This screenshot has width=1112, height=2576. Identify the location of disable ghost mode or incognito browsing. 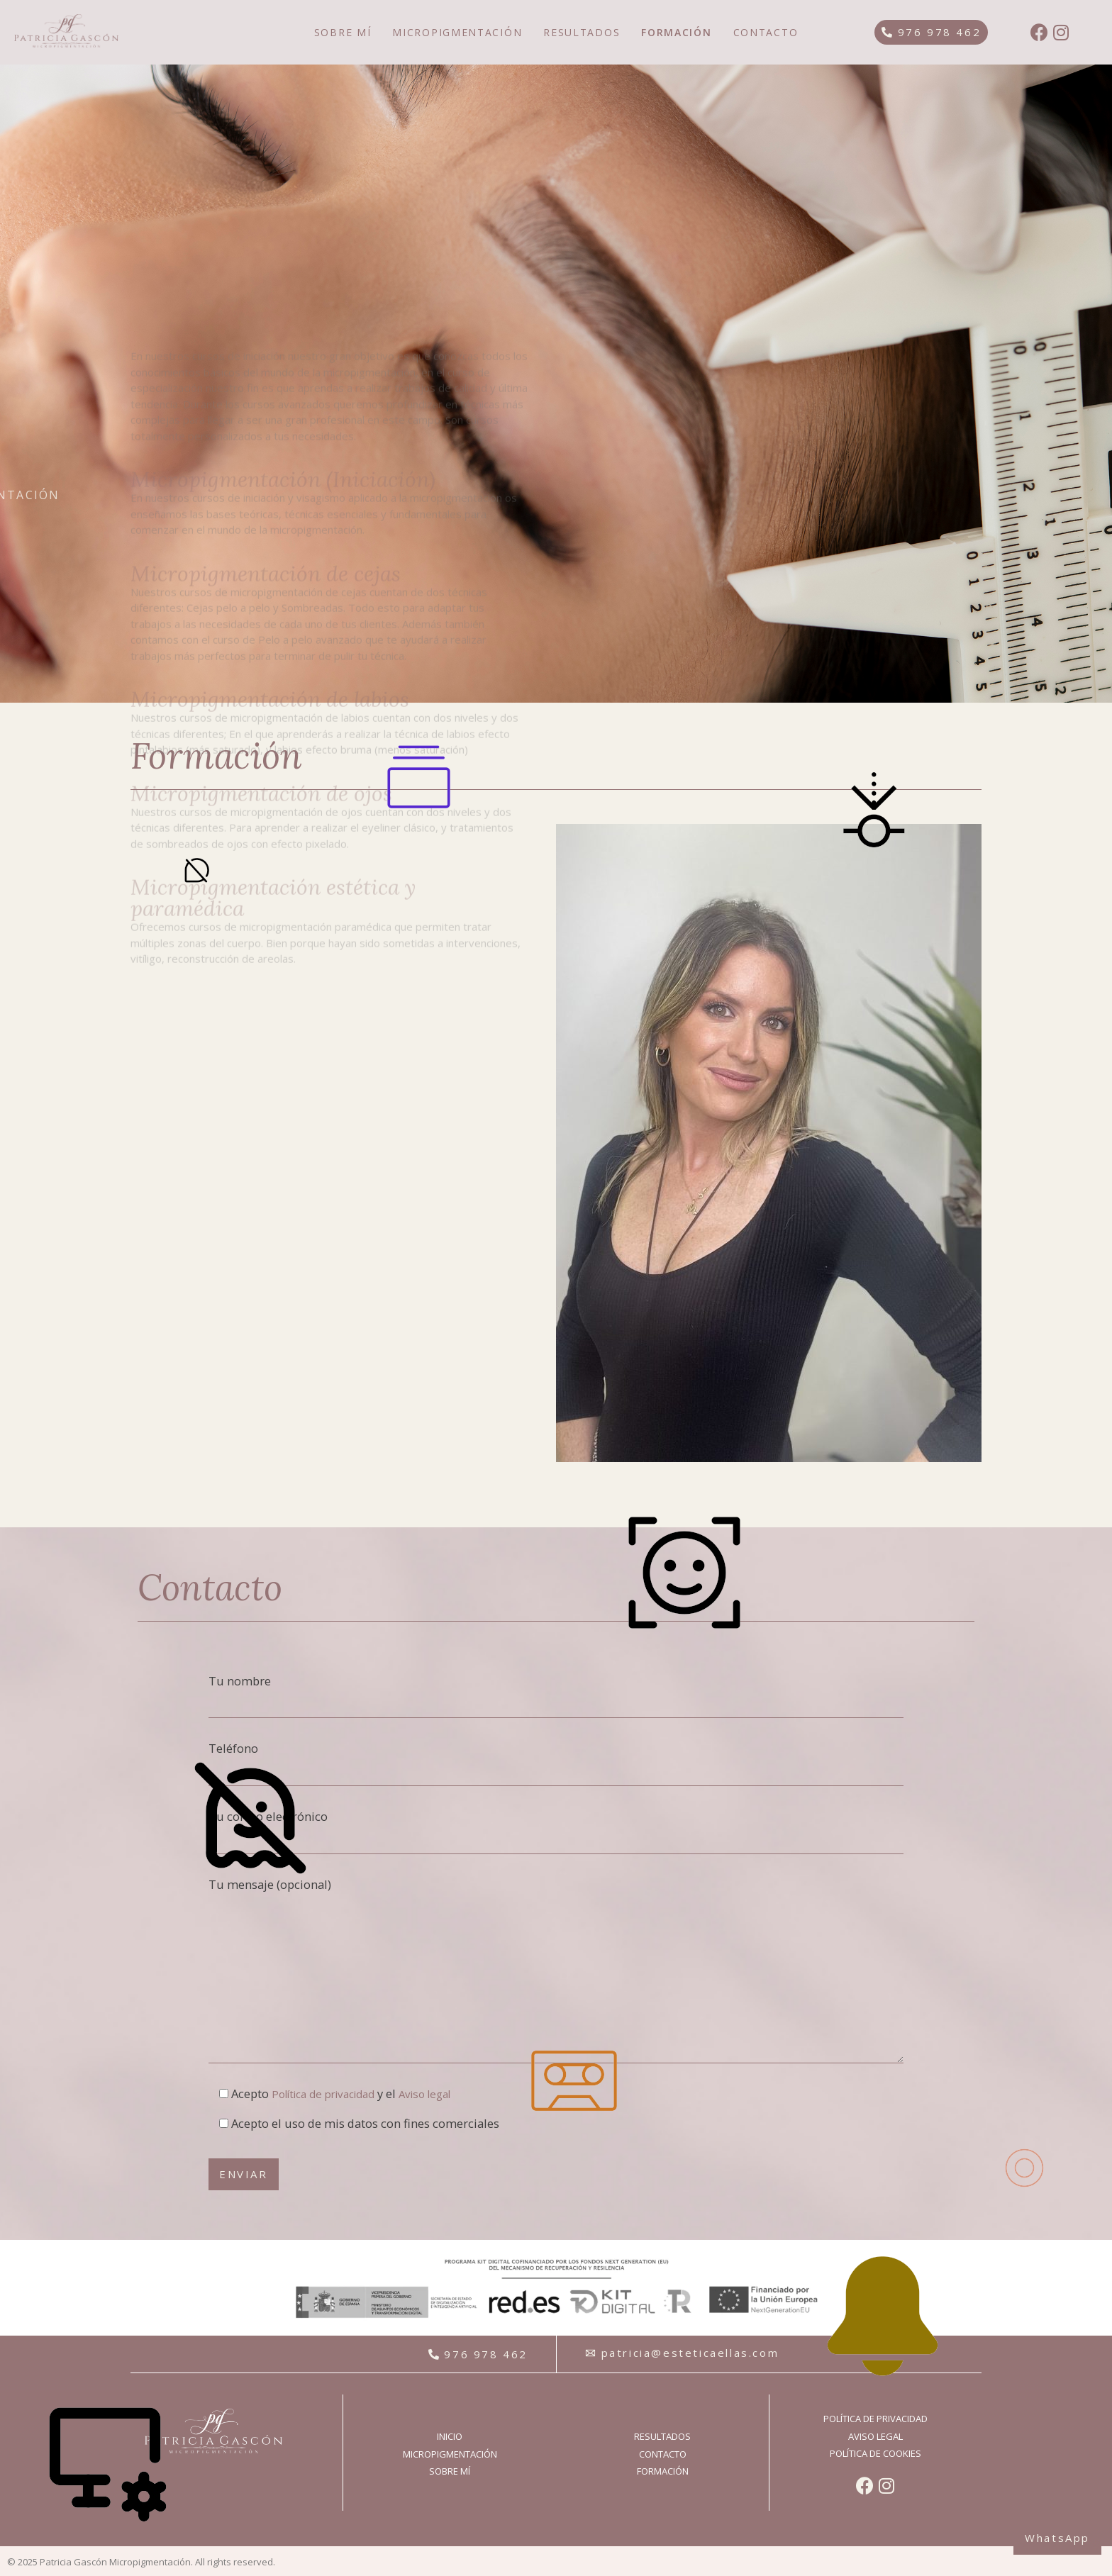
(250, 1818).